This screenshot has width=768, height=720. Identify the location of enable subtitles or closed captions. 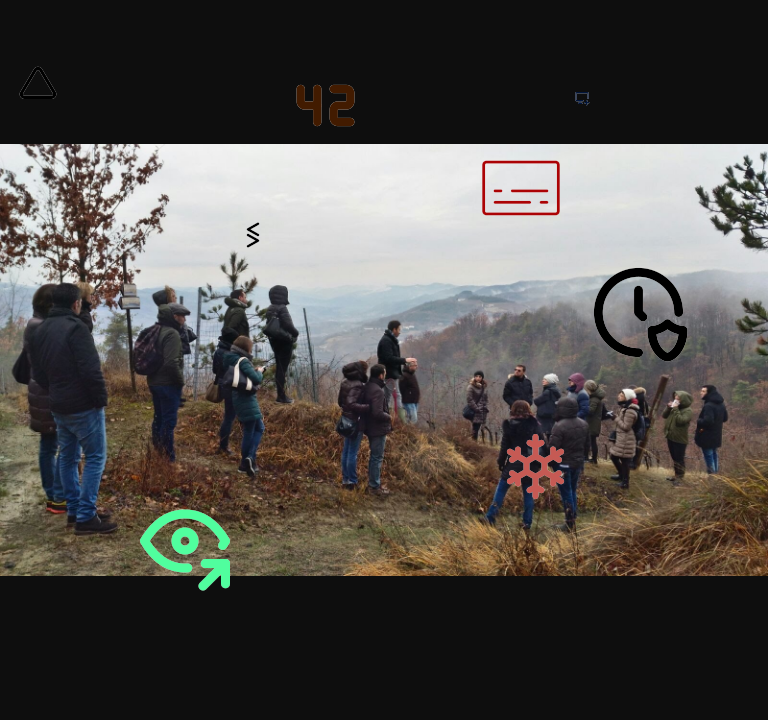
(521, 188).